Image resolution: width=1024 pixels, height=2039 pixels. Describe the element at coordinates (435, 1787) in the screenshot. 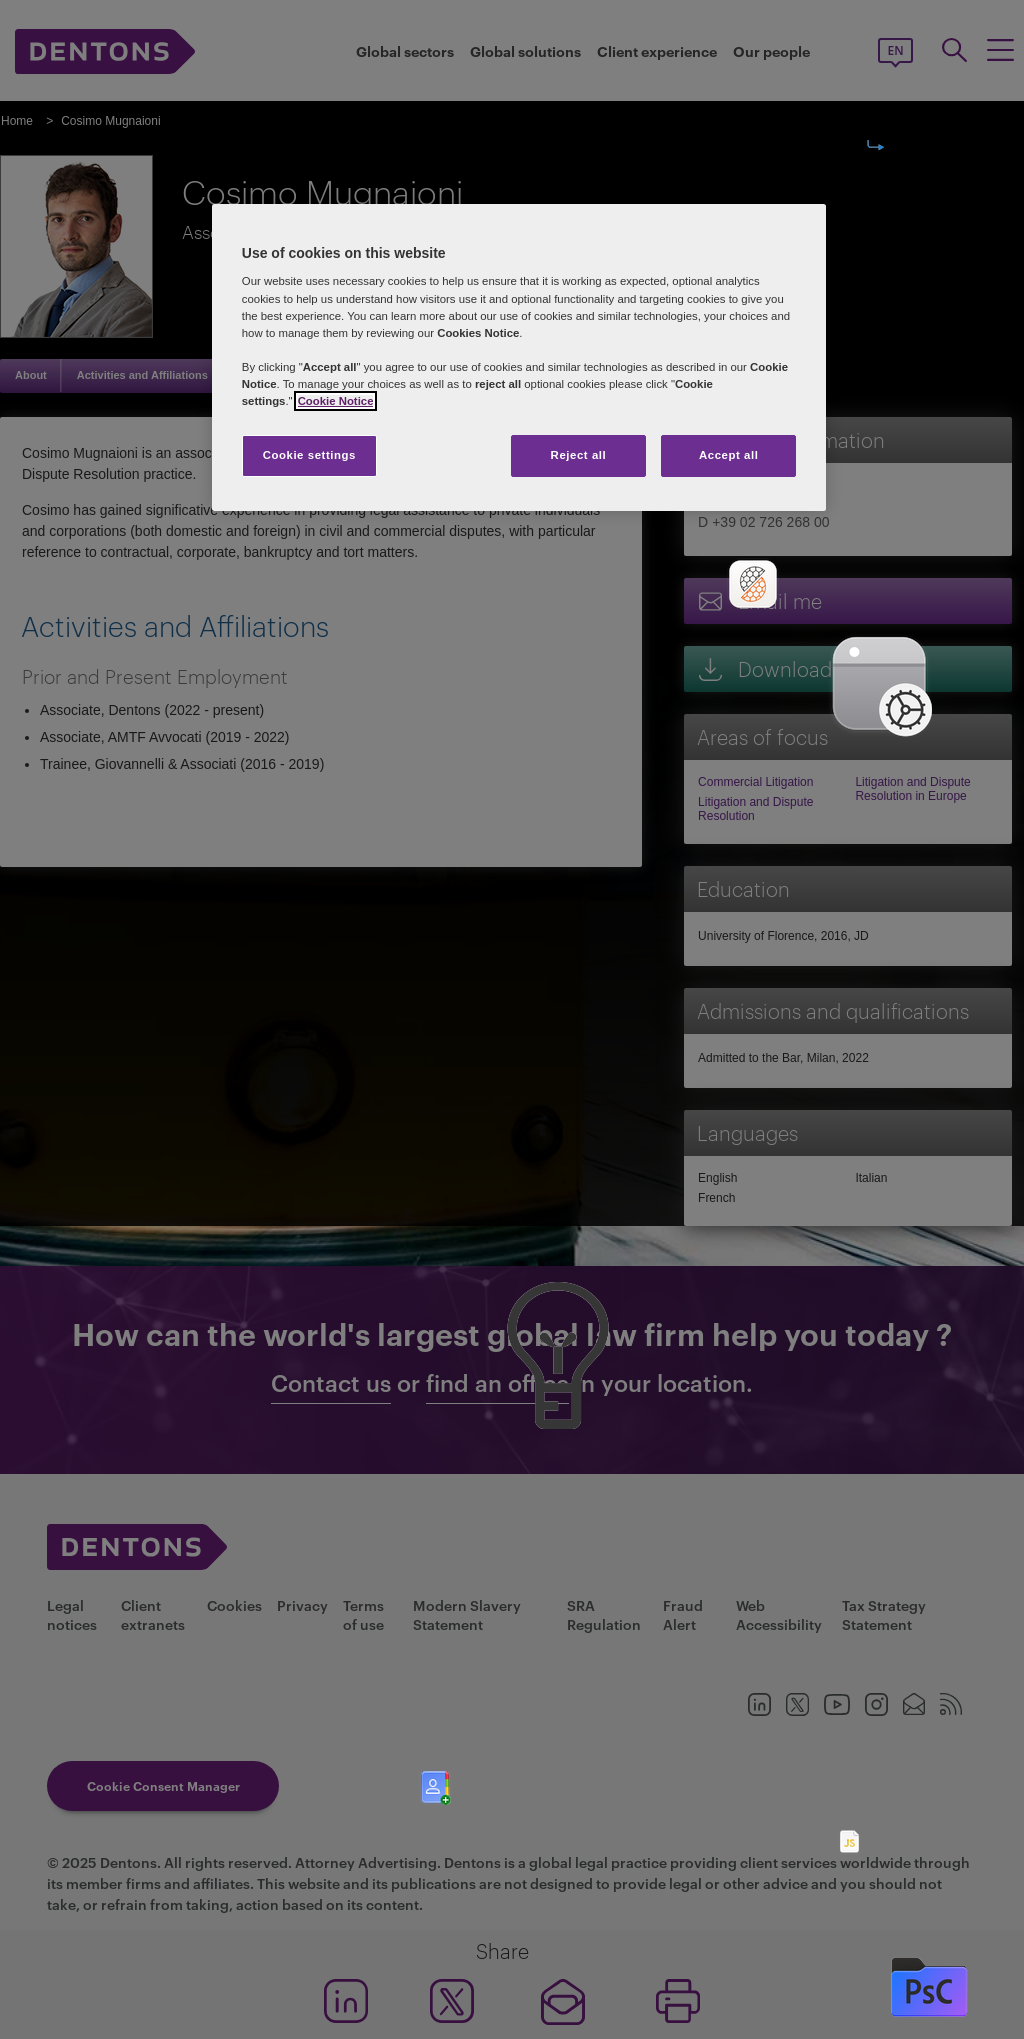

I see `add a new contact` at that location.